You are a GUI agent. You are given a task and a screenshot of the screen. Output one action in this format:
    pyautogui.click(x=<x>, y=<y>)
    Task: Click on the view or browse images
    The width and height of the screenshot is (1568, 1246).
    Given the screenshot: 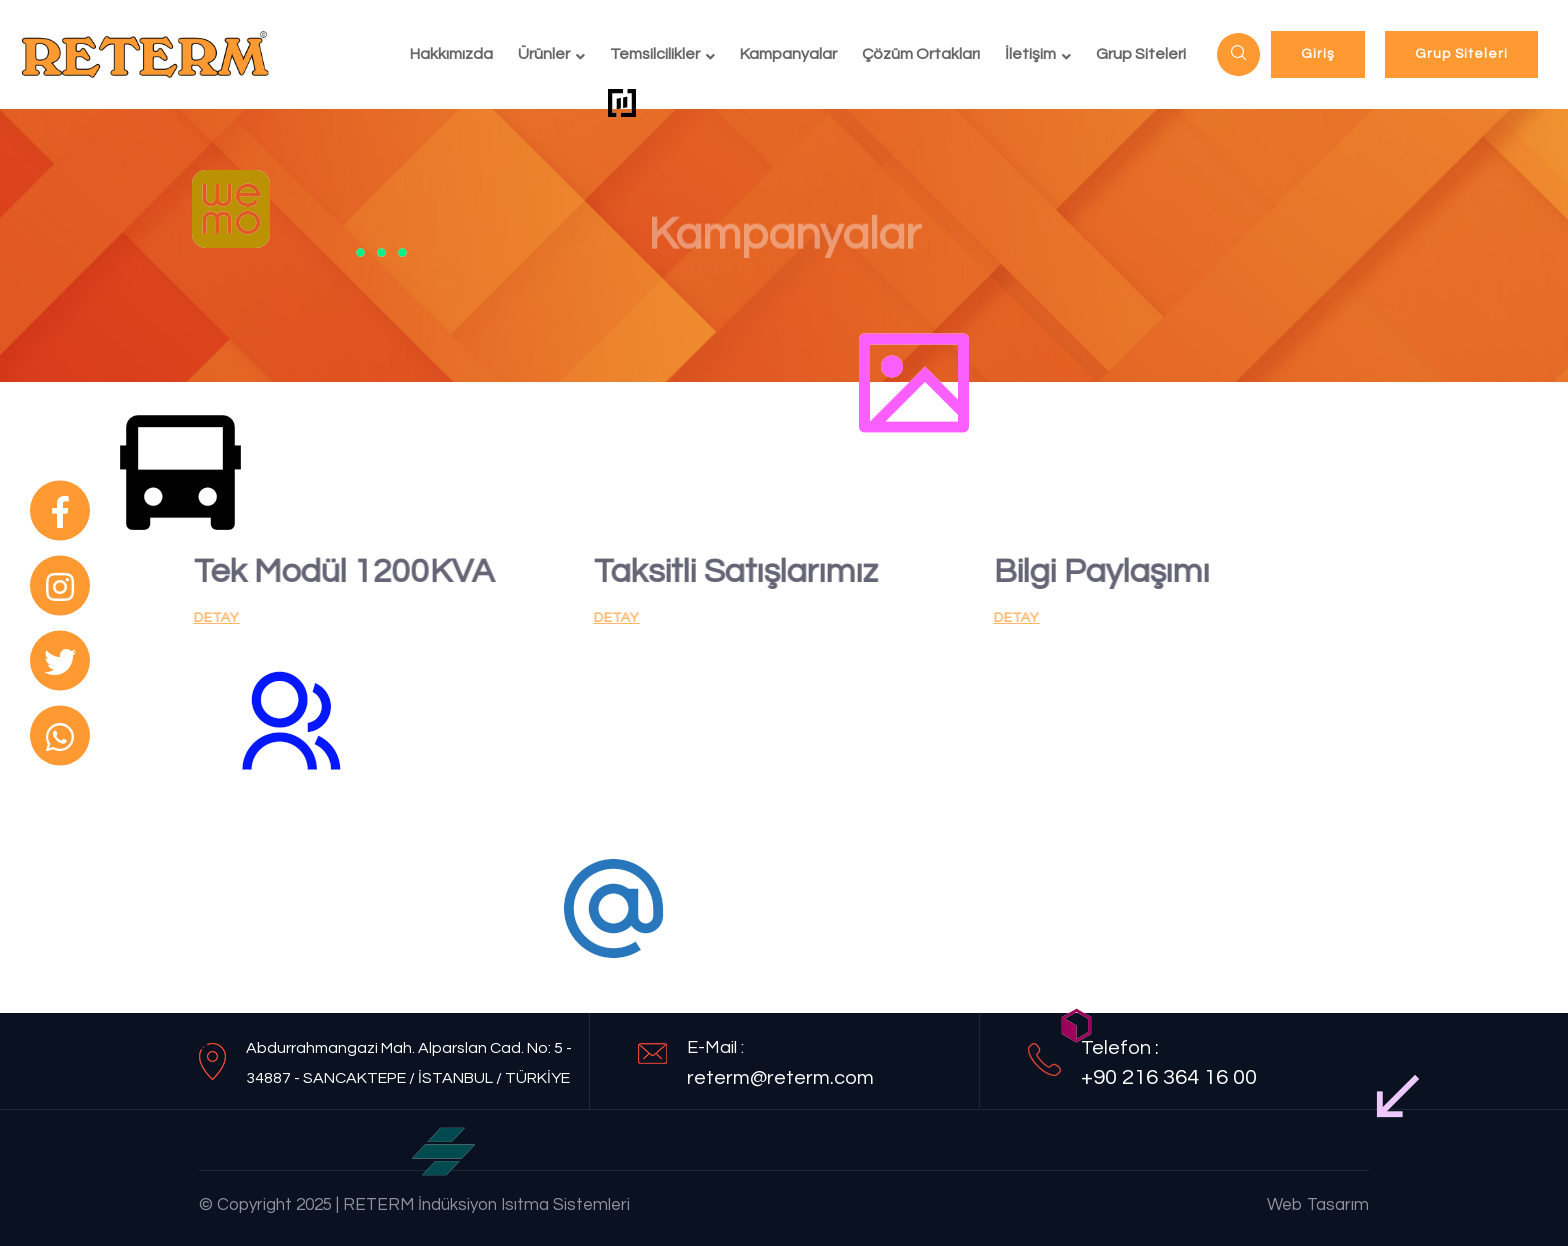 What is the action you would take?
    pyautogui.click(x=914, y=383)
    